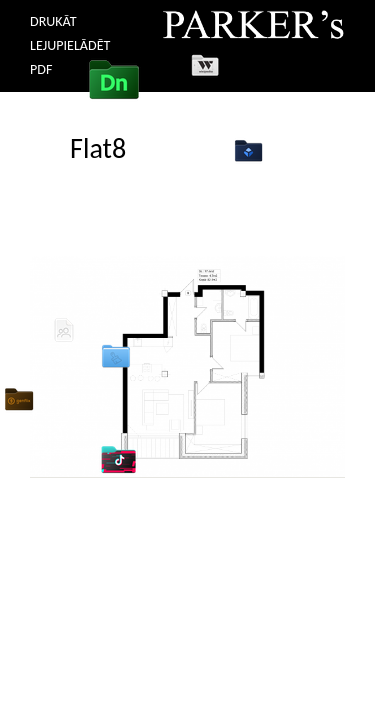 Image resolution: width=375 pixels, height=720 pixels. I want to click on open folder containing TikTok downloads or saved videos, so click(118, 460).